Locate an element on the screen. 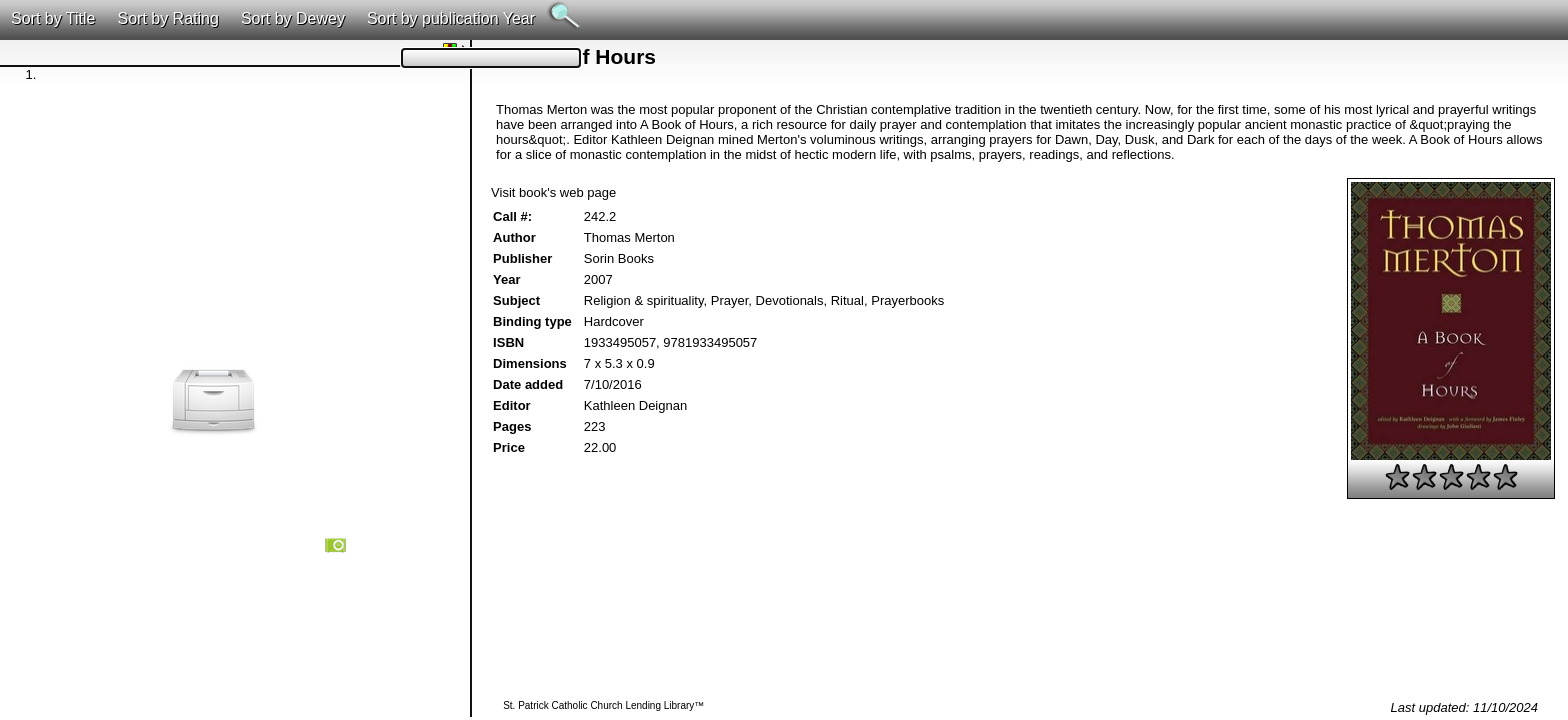 The width and height of the screenshot is (1568, 720). iPod shuffle device connected is located at coordinates (335, 541).